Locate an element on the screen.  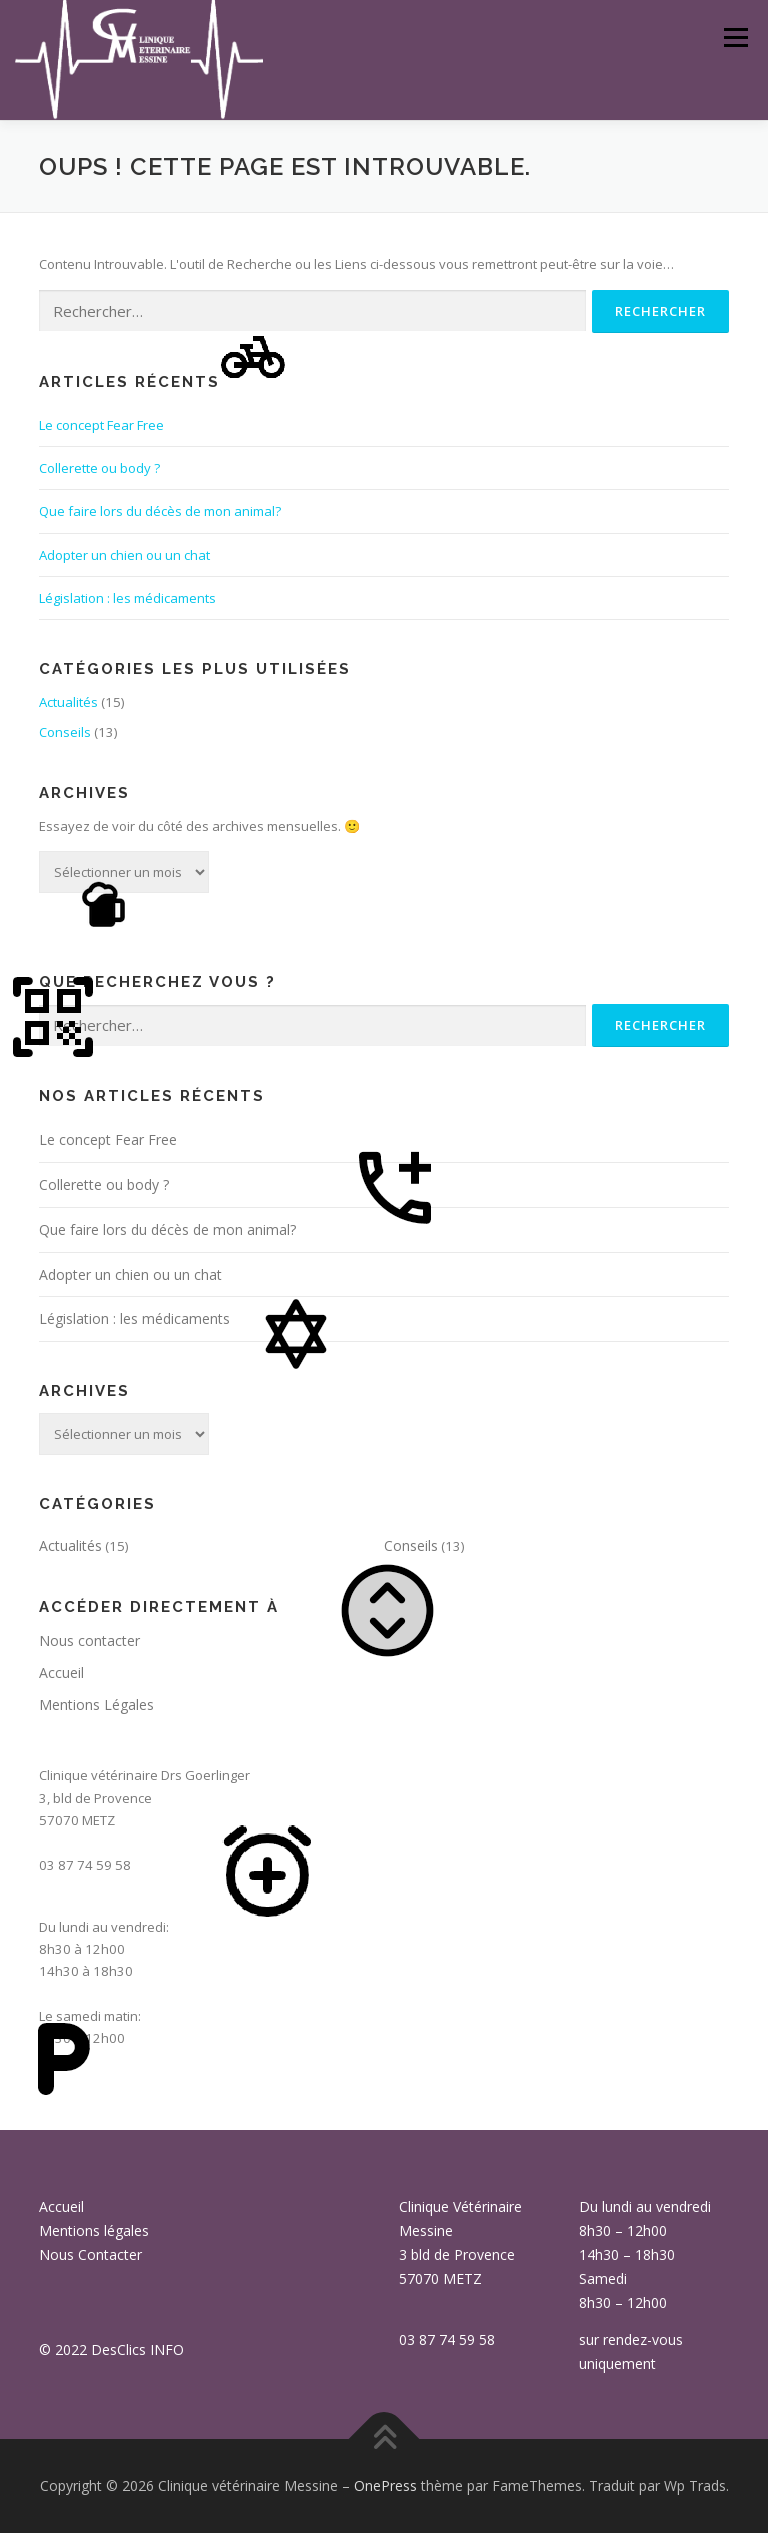
find nearby parking locations is located at coordinates (62, 2059).